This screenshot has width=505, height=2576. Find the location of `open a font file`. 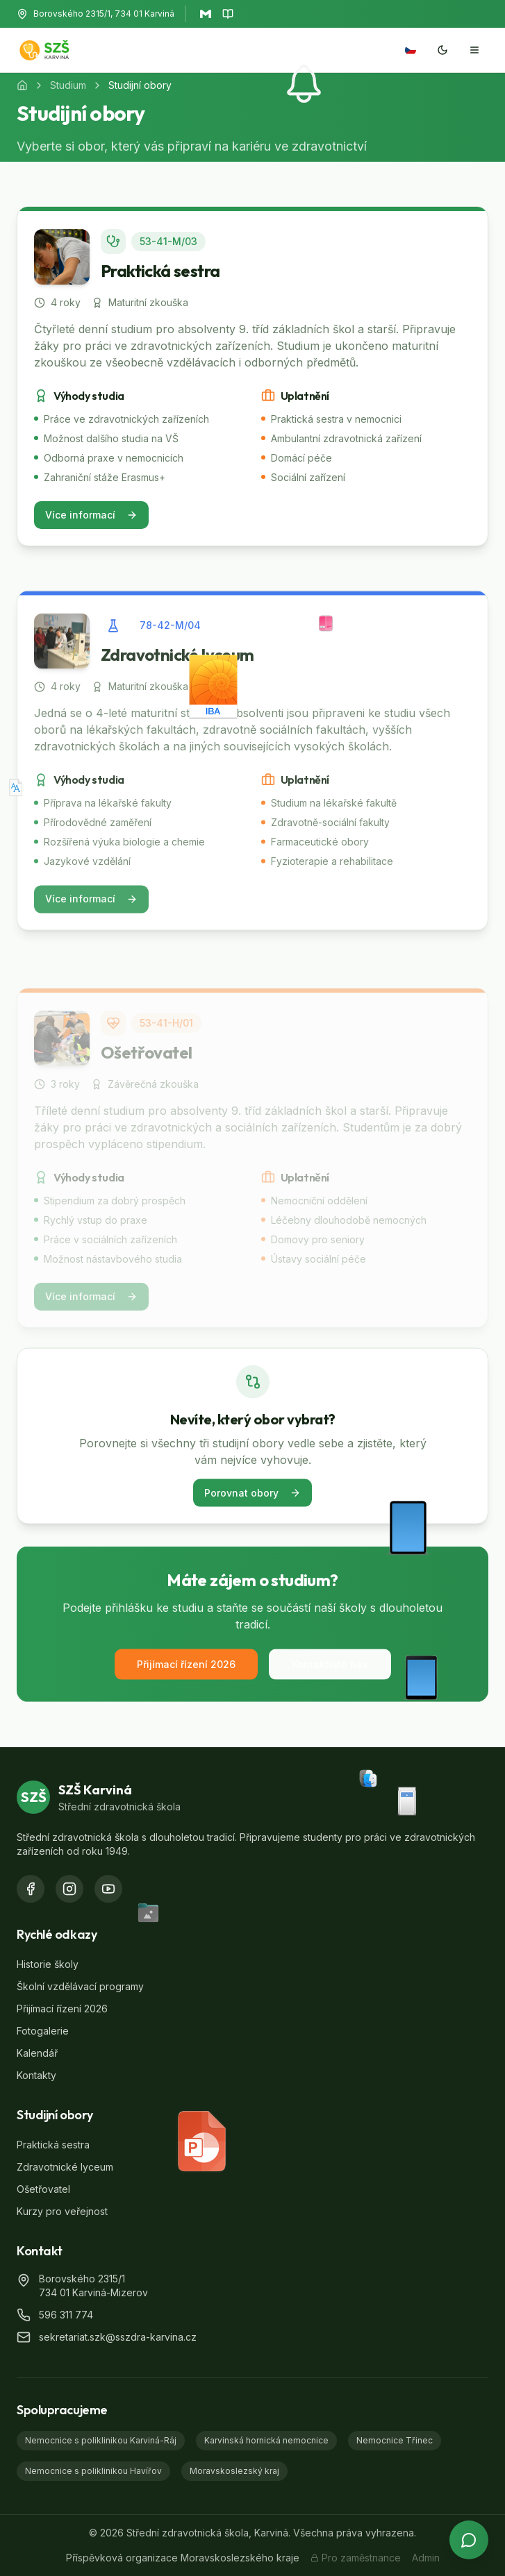

open a font file is located at coordinates (15, 787).